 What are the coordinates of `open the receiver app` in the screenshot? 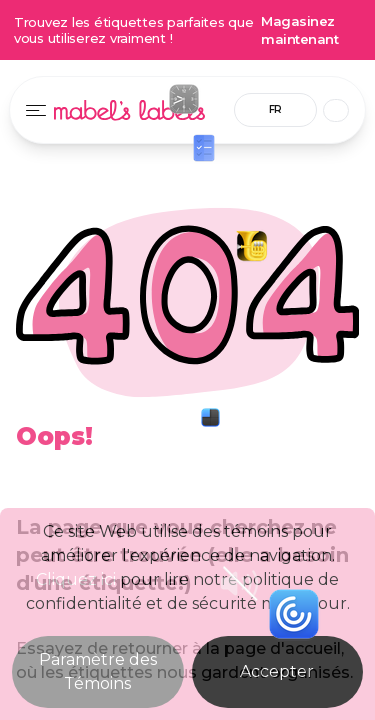 It's located at (294, 614).